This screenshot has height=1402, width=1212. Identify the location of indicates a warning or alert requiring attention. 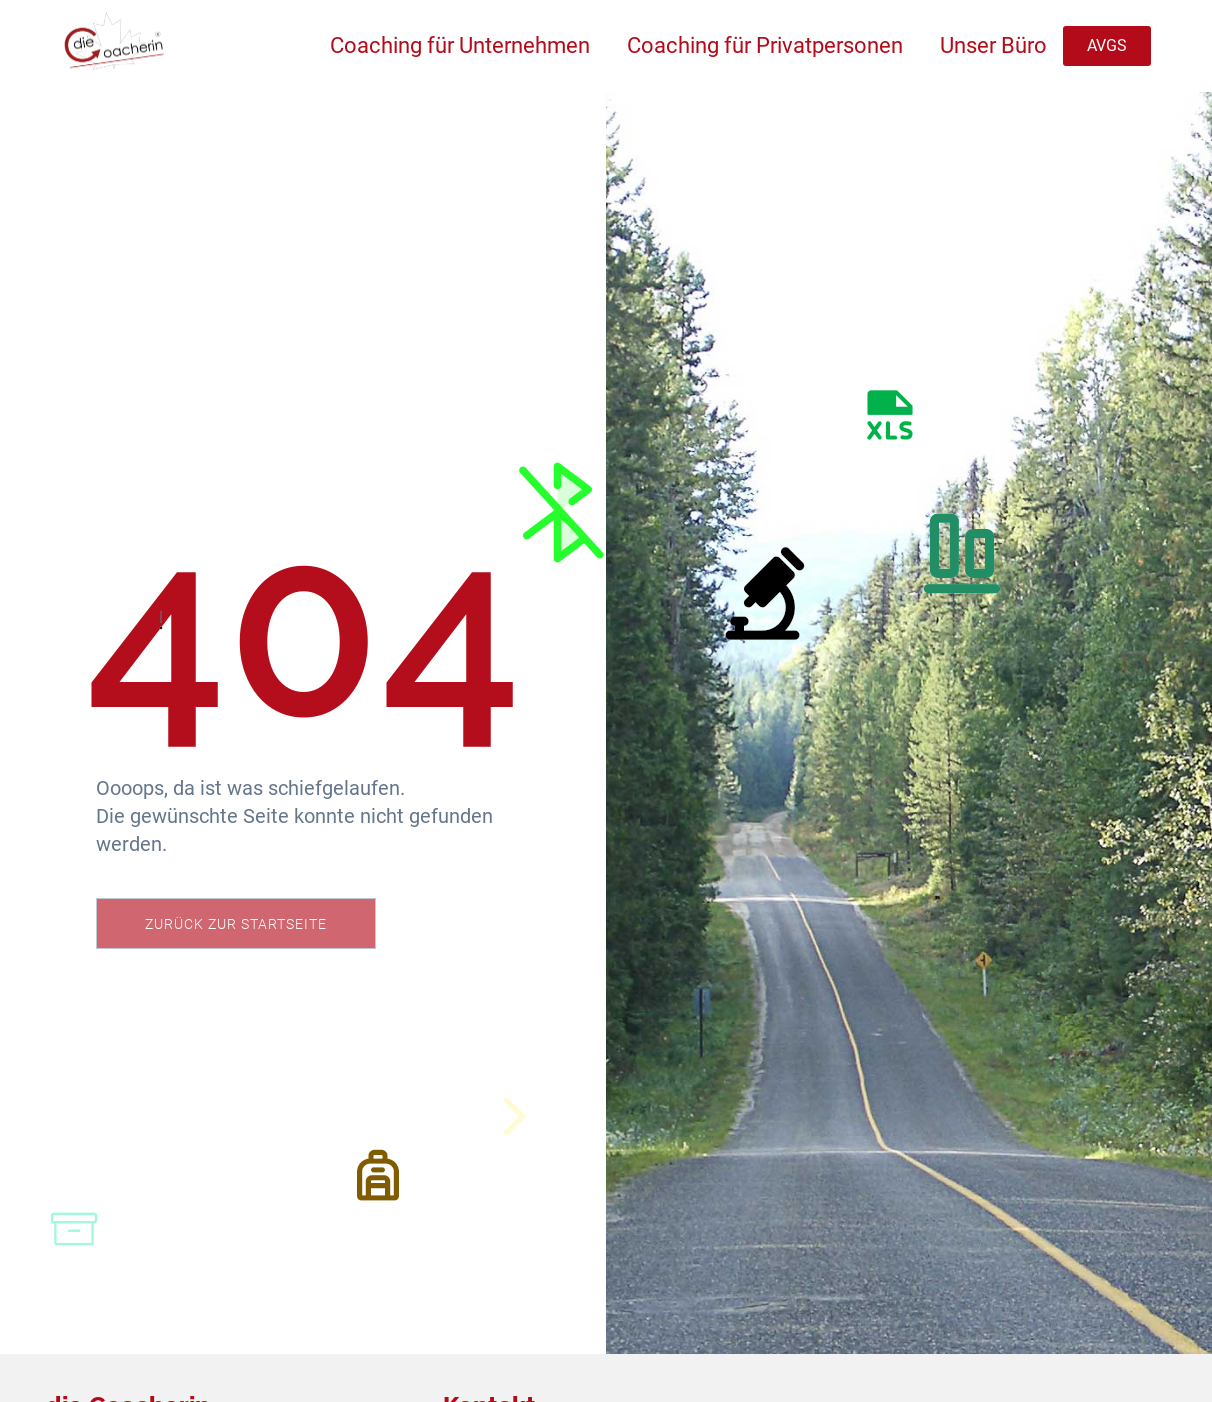
(161, 620).